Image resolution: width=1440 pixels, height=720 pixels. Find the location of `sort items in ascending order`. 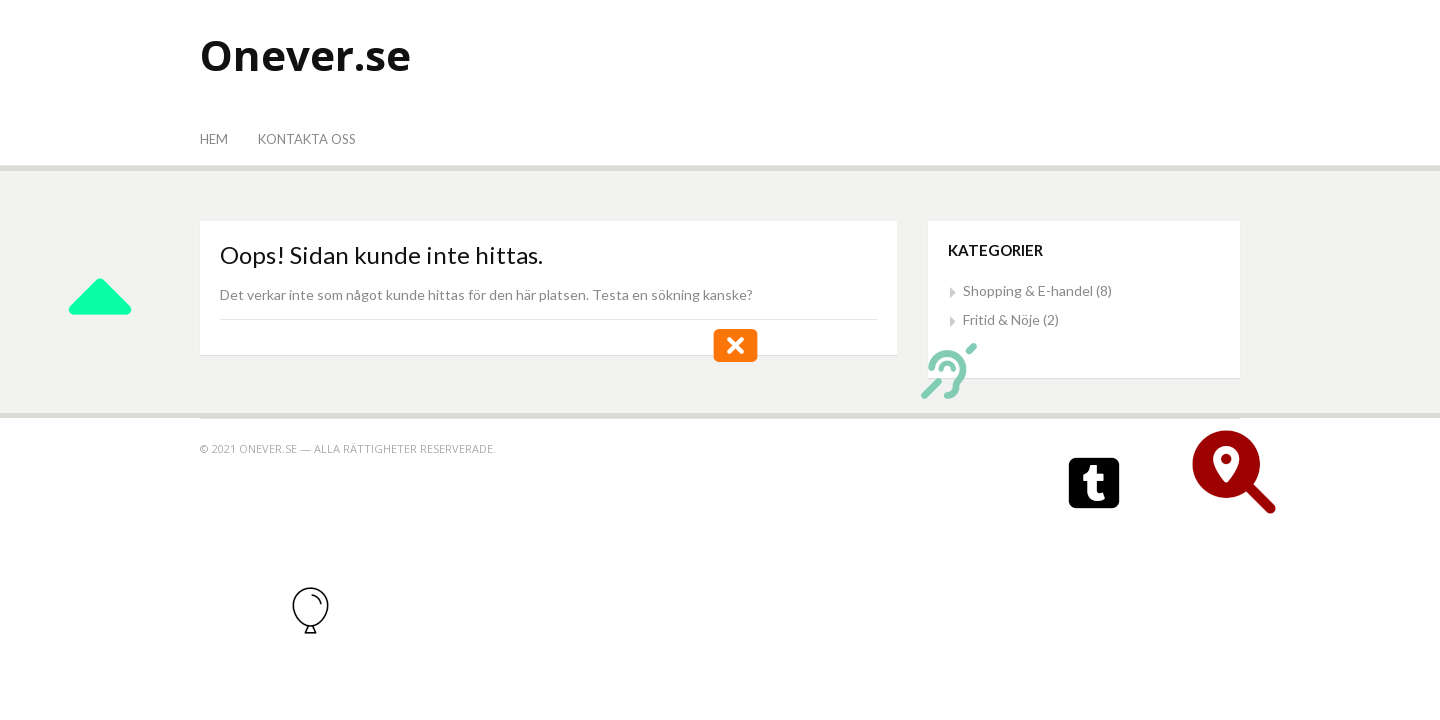

sort items in ascending order is located at coordinates (100, 320).